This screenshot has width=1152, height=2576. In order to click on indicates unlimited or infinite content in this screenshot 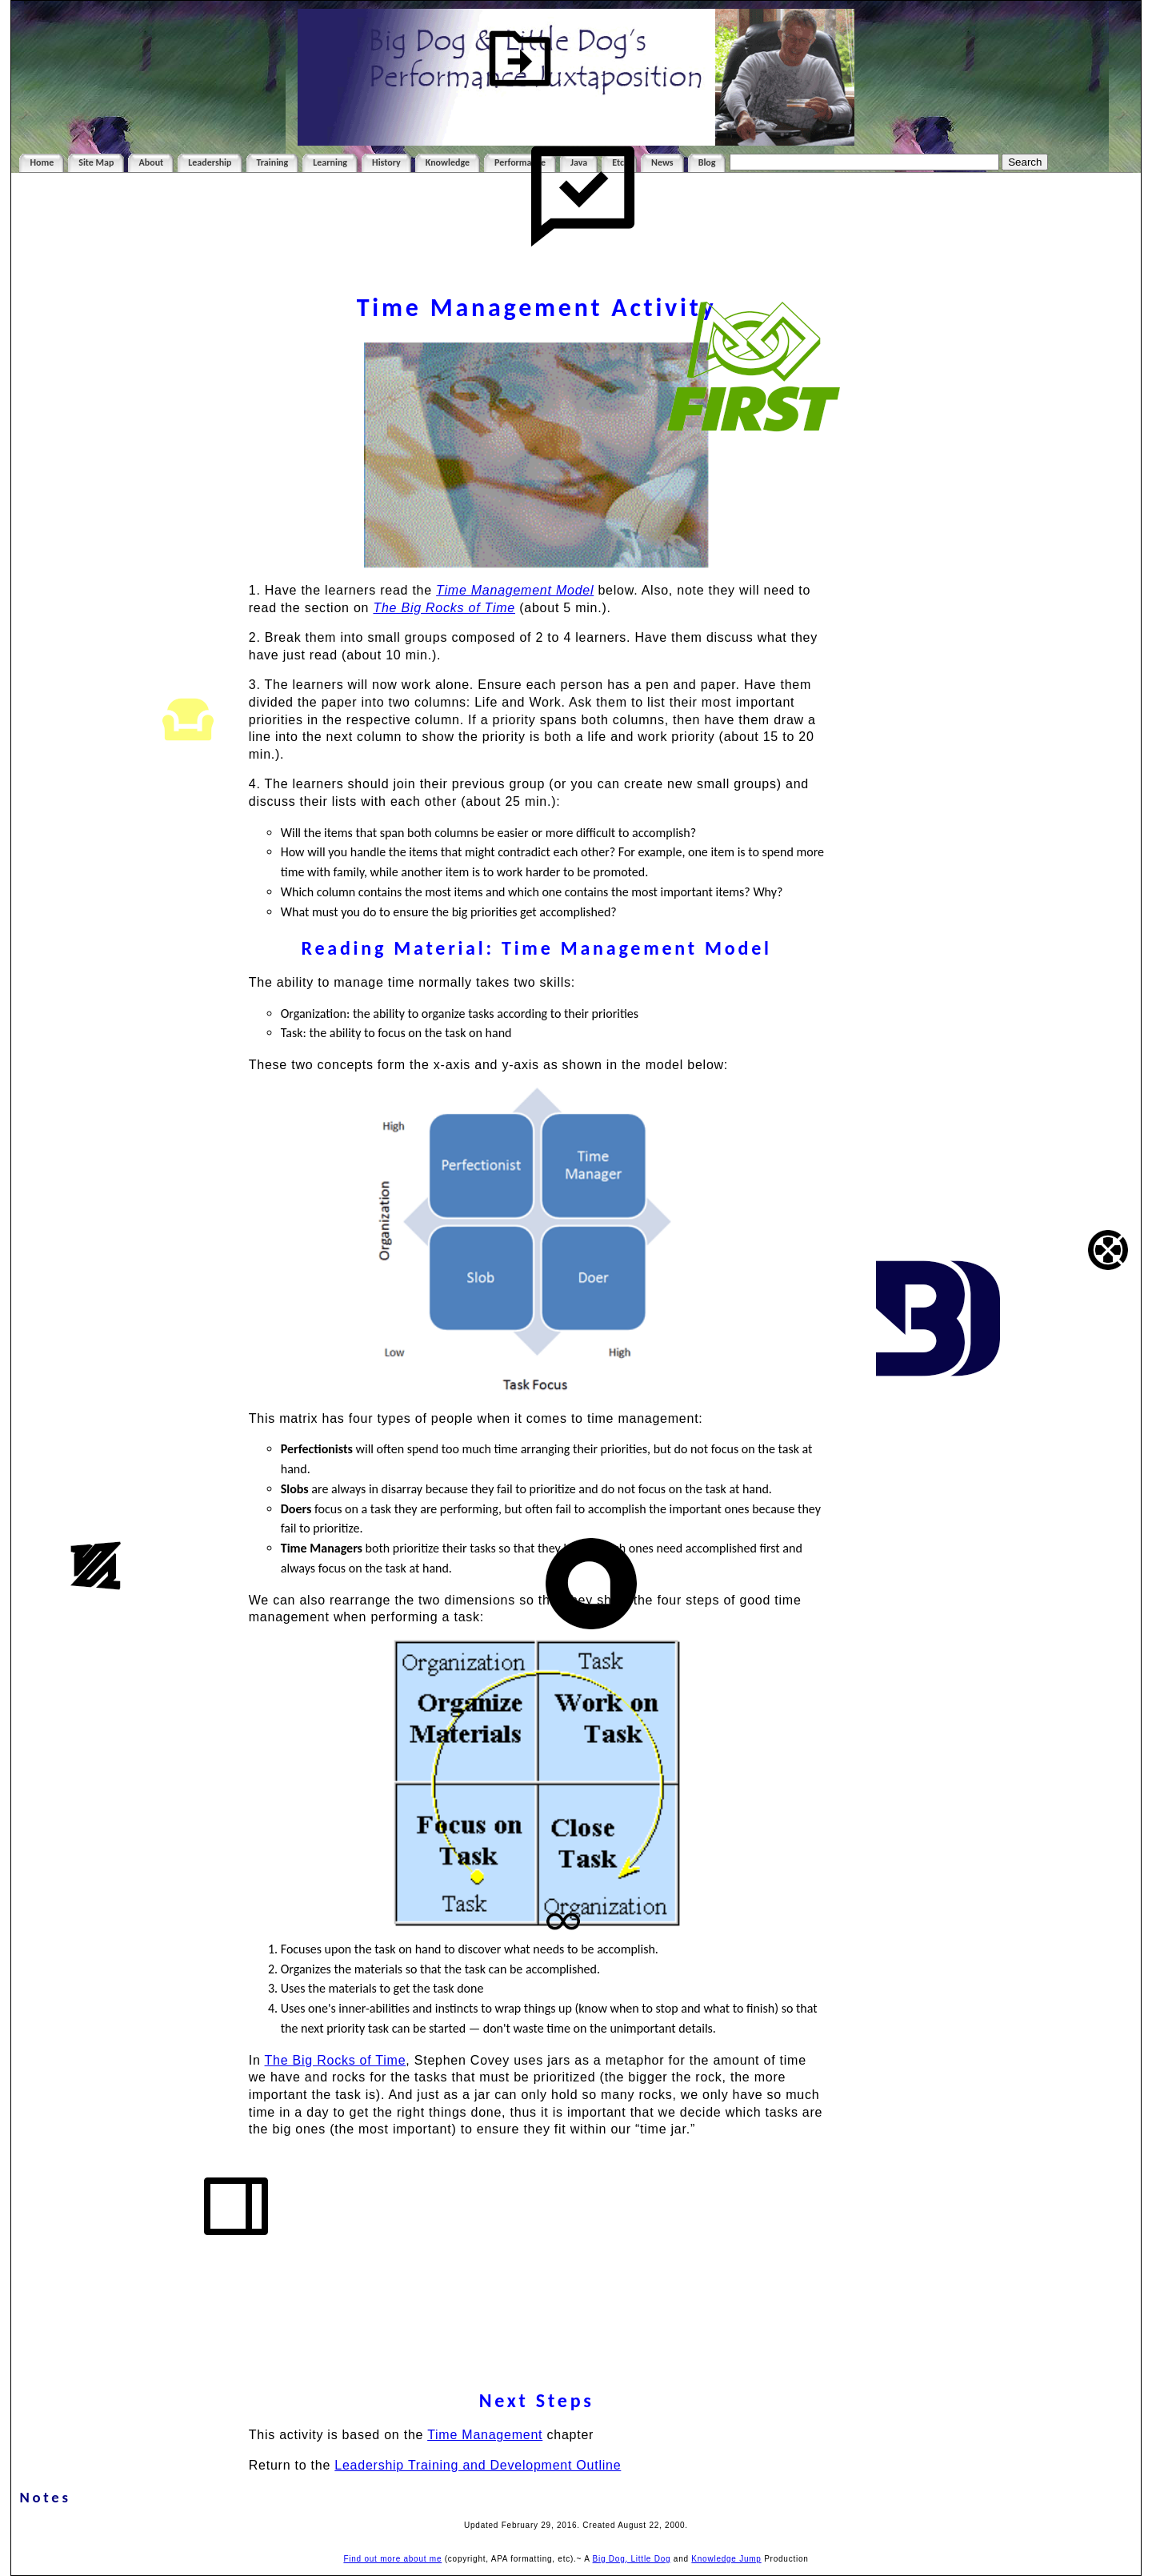, I will do `click(563, 1921)`.